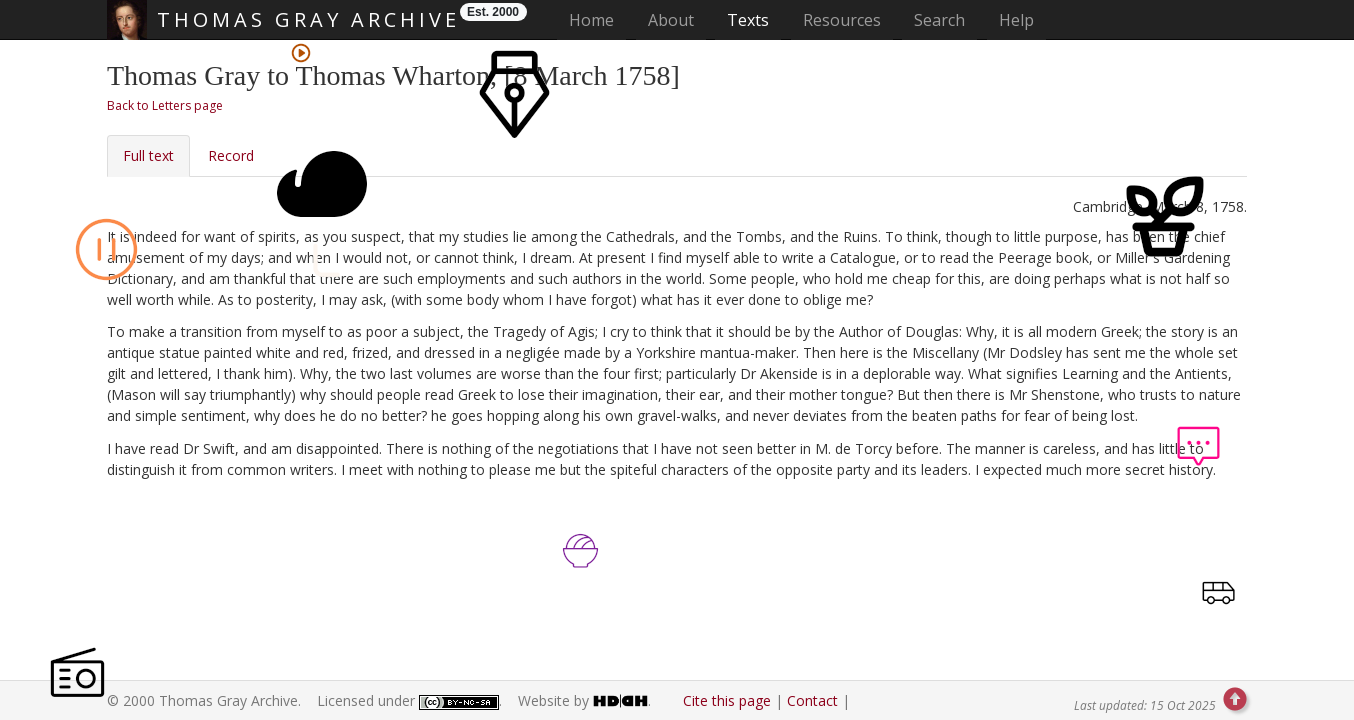 This screenshot has height=720, width=1354. Describe the element at coordinates (301, 53) in the screenshot. I see `play media or video content` at that location.